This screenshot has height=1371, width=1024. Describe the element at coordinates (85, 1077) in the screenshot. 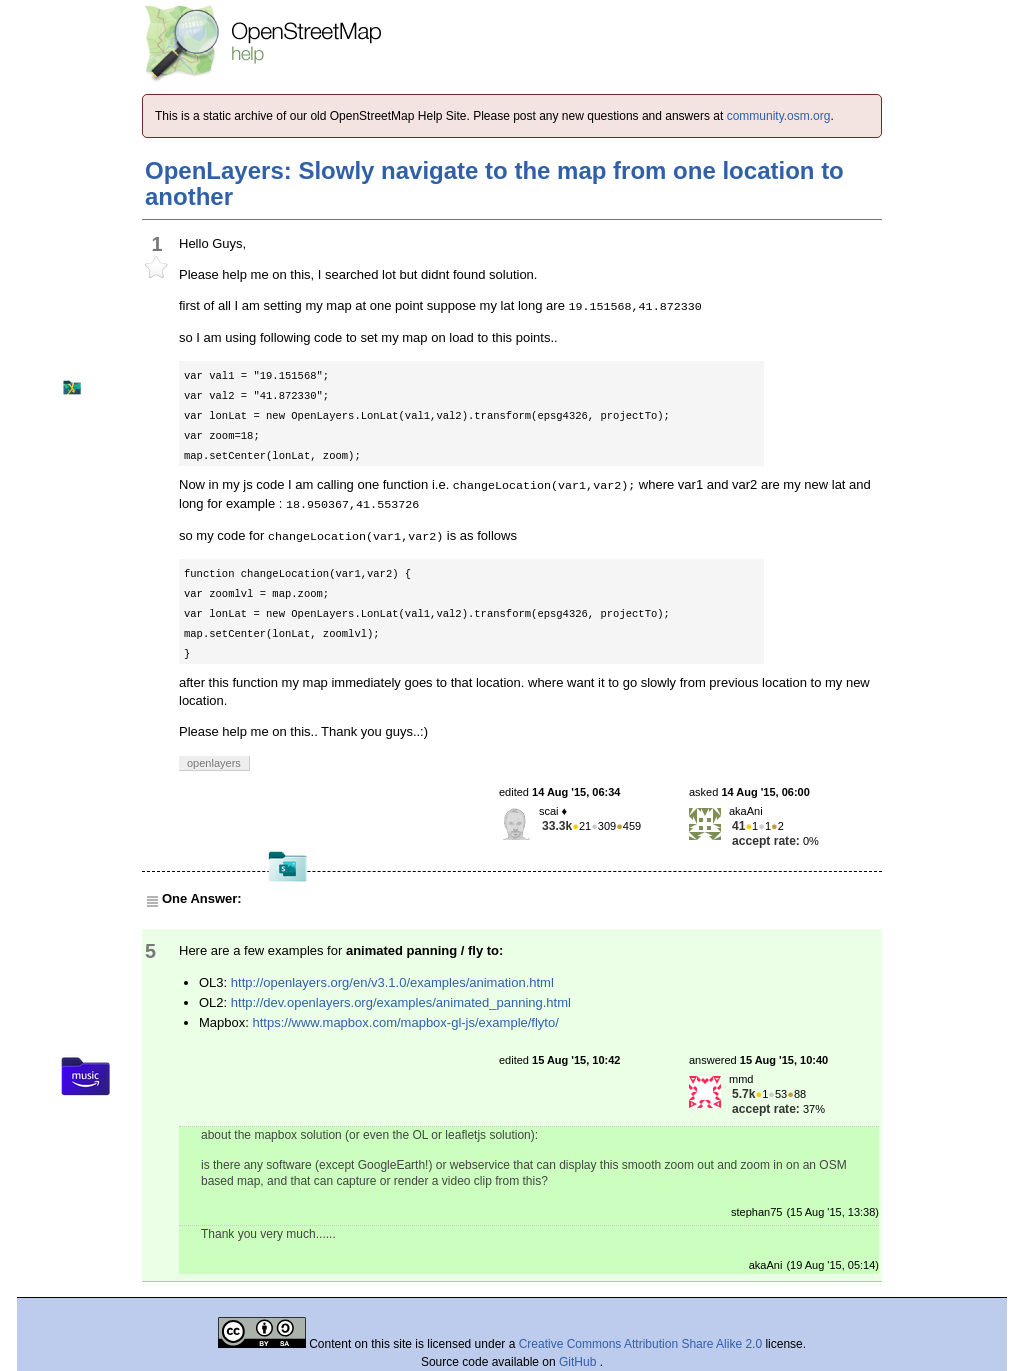

I see `open folder containing amazon music files` at that location.